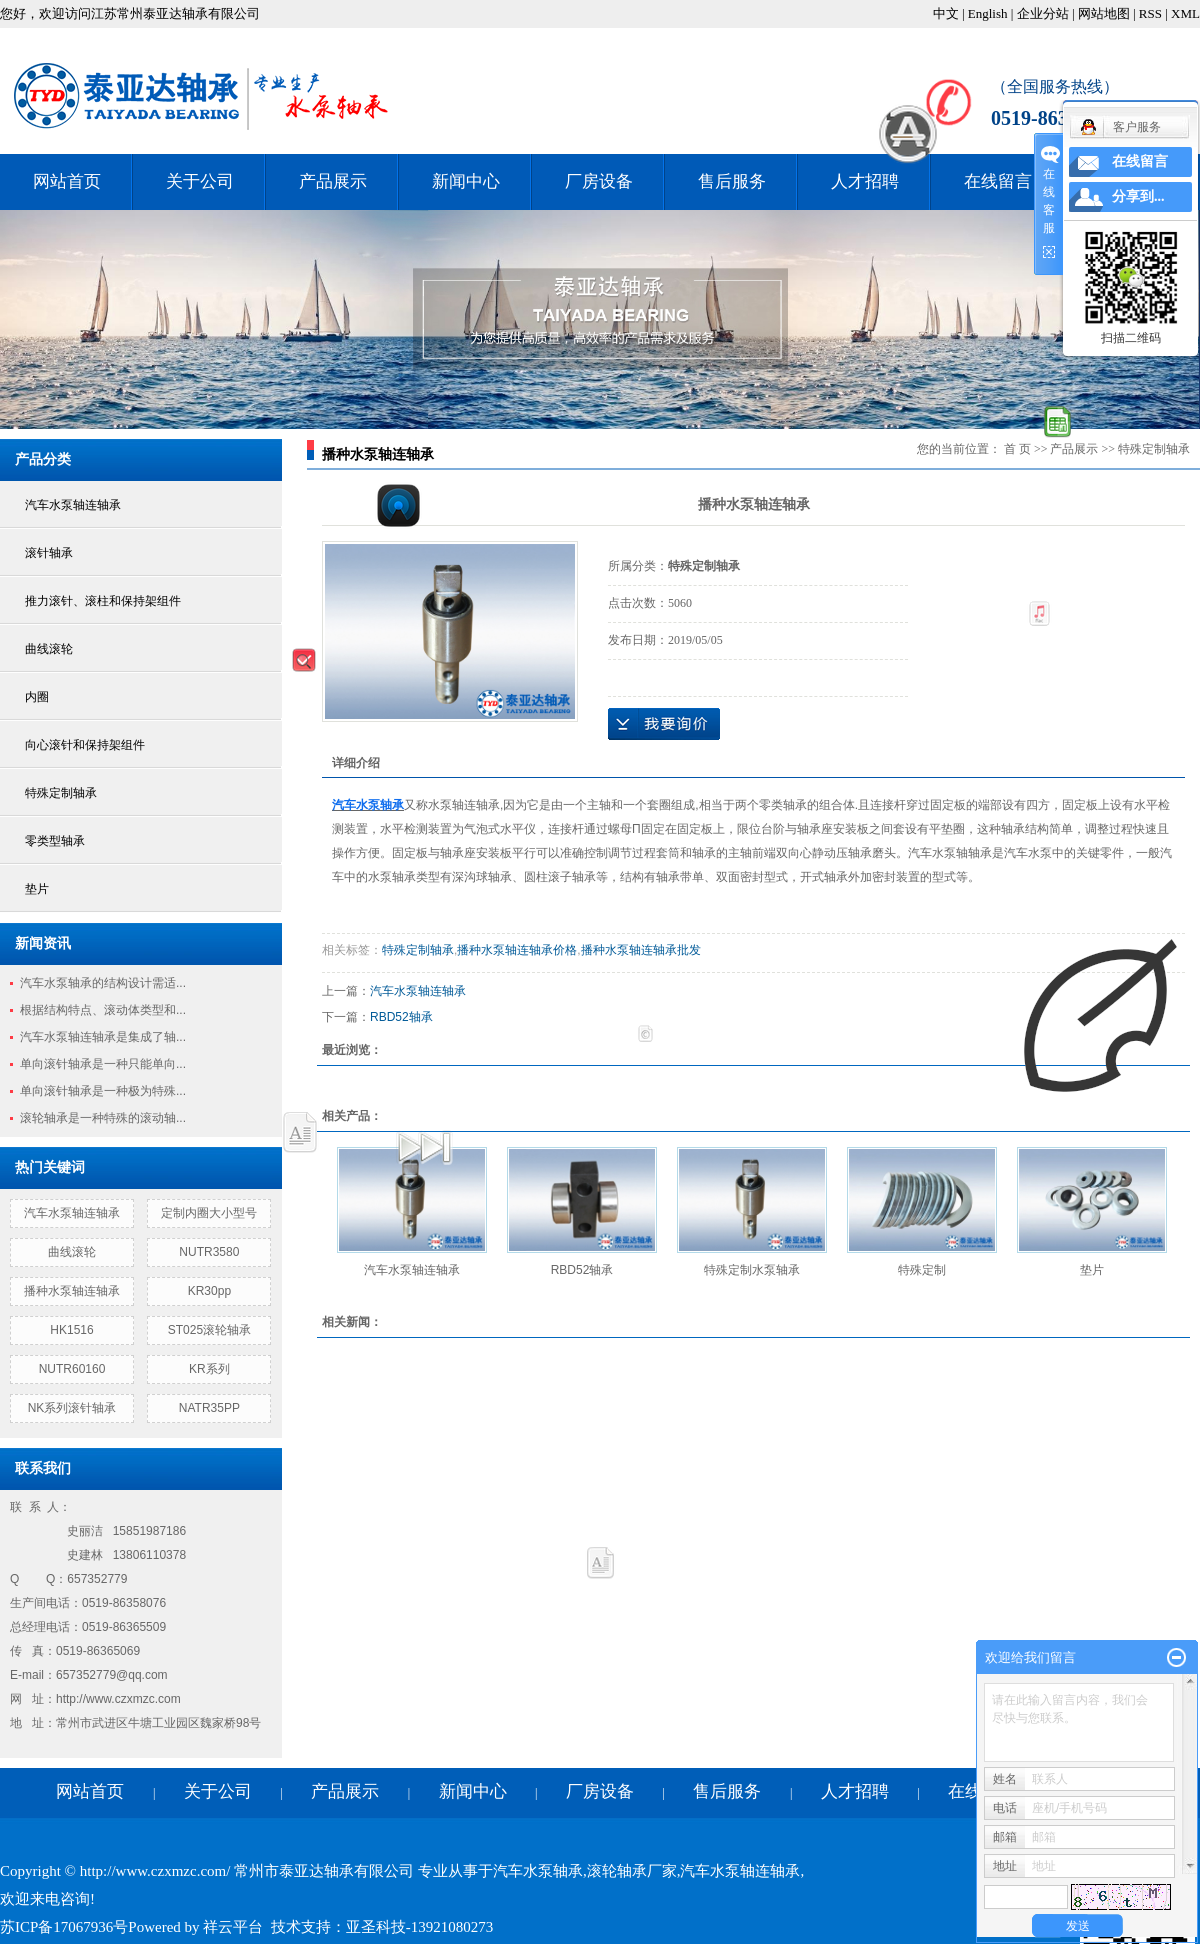  I want to click on open airdrop to share files wirelessly, so click(398, 505).